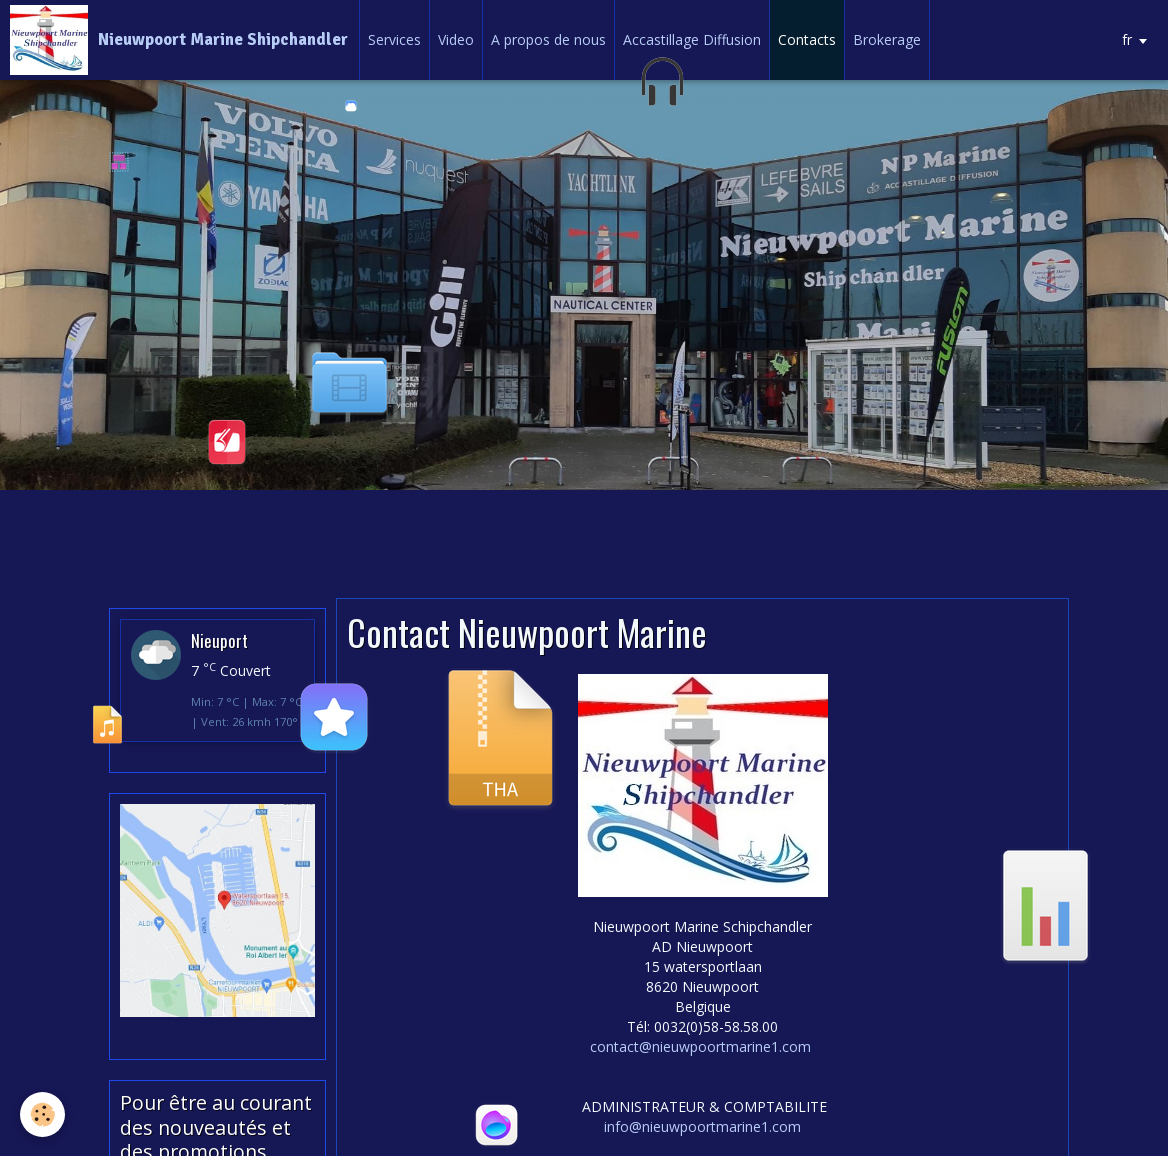 The width and height of the screenshot is (1168, 1156). What do you see at coordinates (500, 740) in the screenshot?
I see `a compressed archive file in THA format` at bounding box center [500, 740].